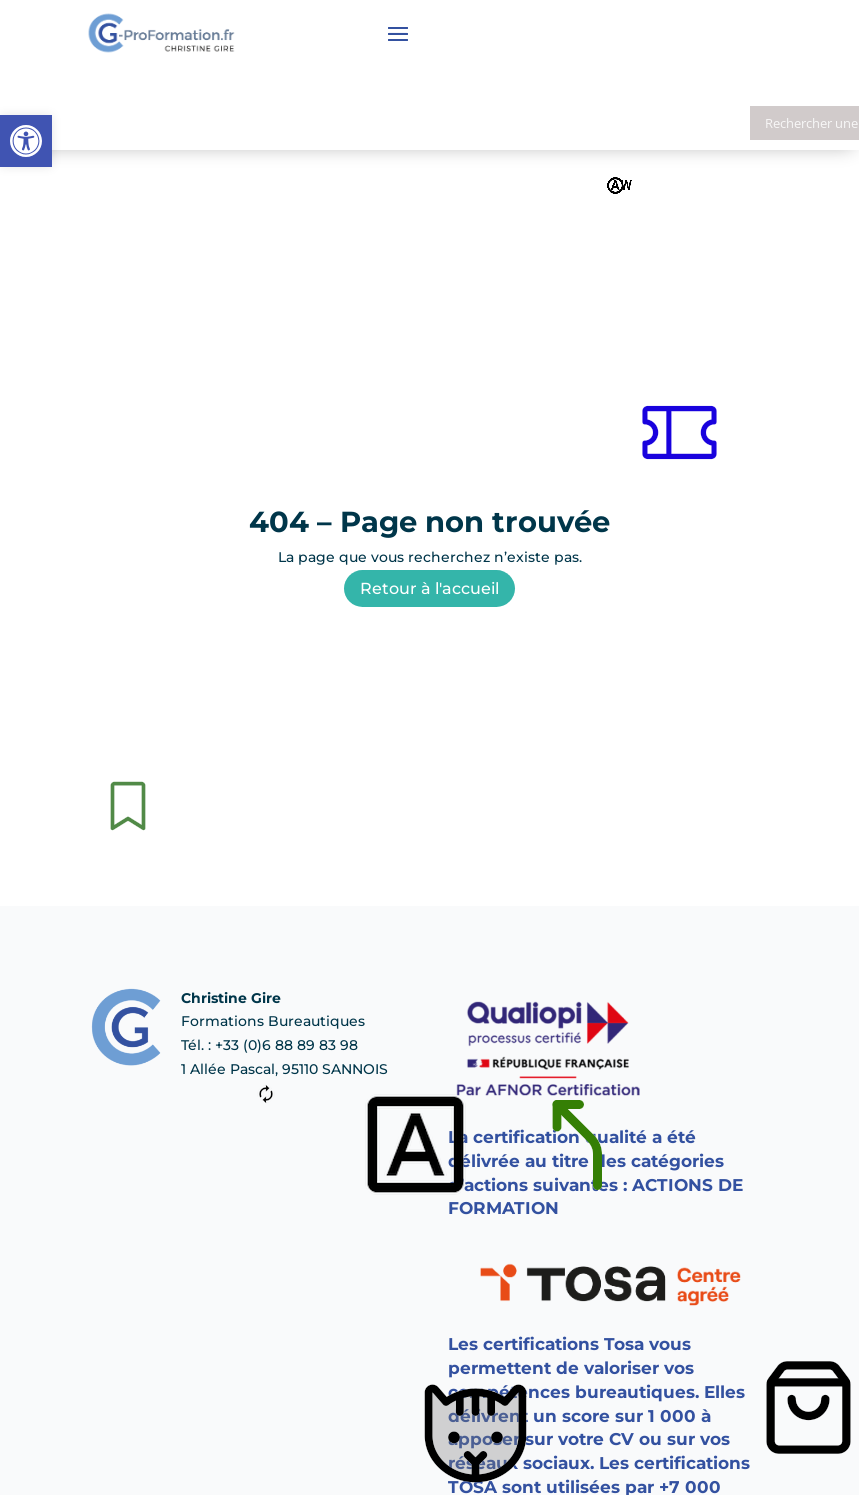  Describe the element at coordinates (475, 1431) in the screenshot. I see `view pet or animal-related content` at that location.